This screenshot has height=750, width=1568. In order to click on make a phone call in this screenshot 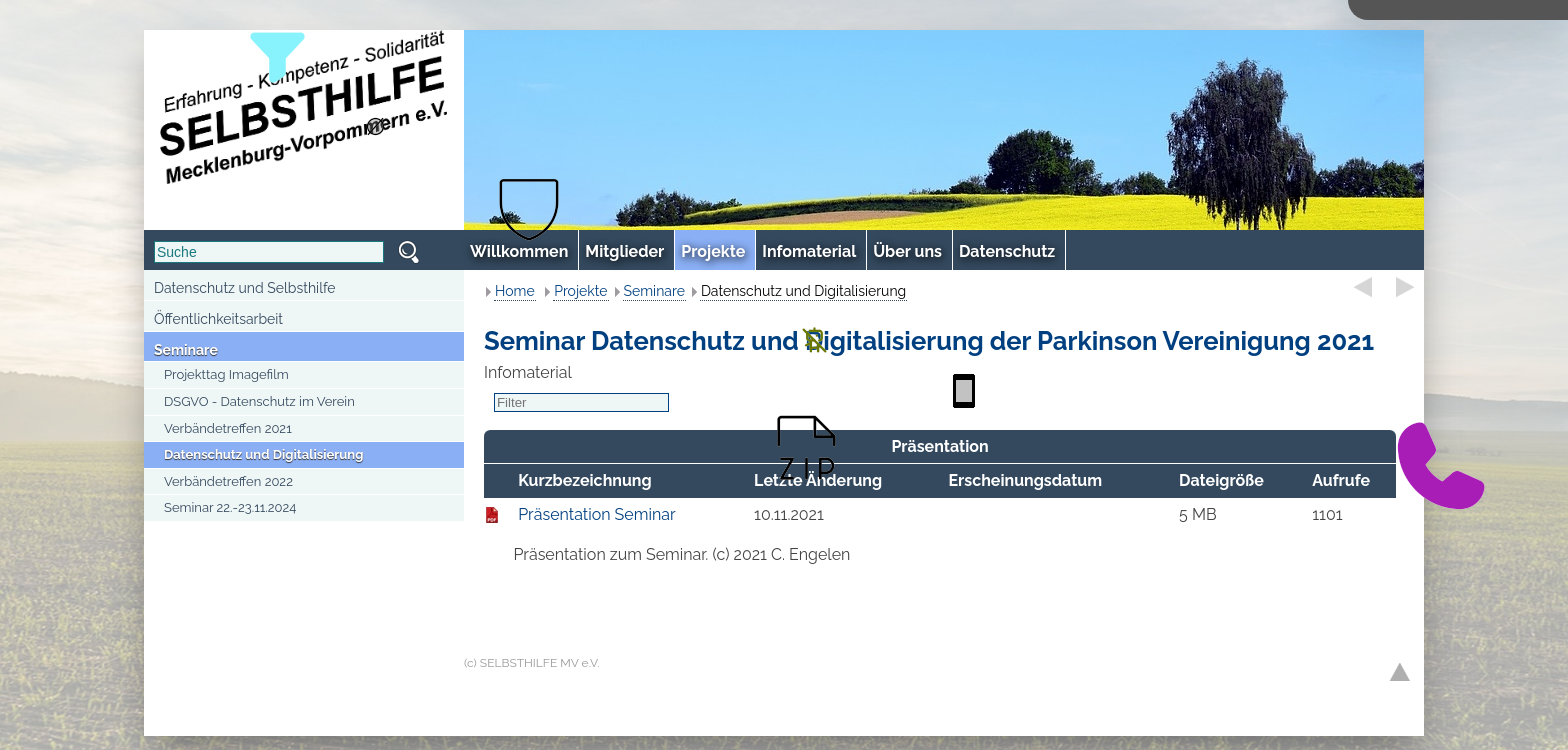, I will do `click(1439, 467)`.